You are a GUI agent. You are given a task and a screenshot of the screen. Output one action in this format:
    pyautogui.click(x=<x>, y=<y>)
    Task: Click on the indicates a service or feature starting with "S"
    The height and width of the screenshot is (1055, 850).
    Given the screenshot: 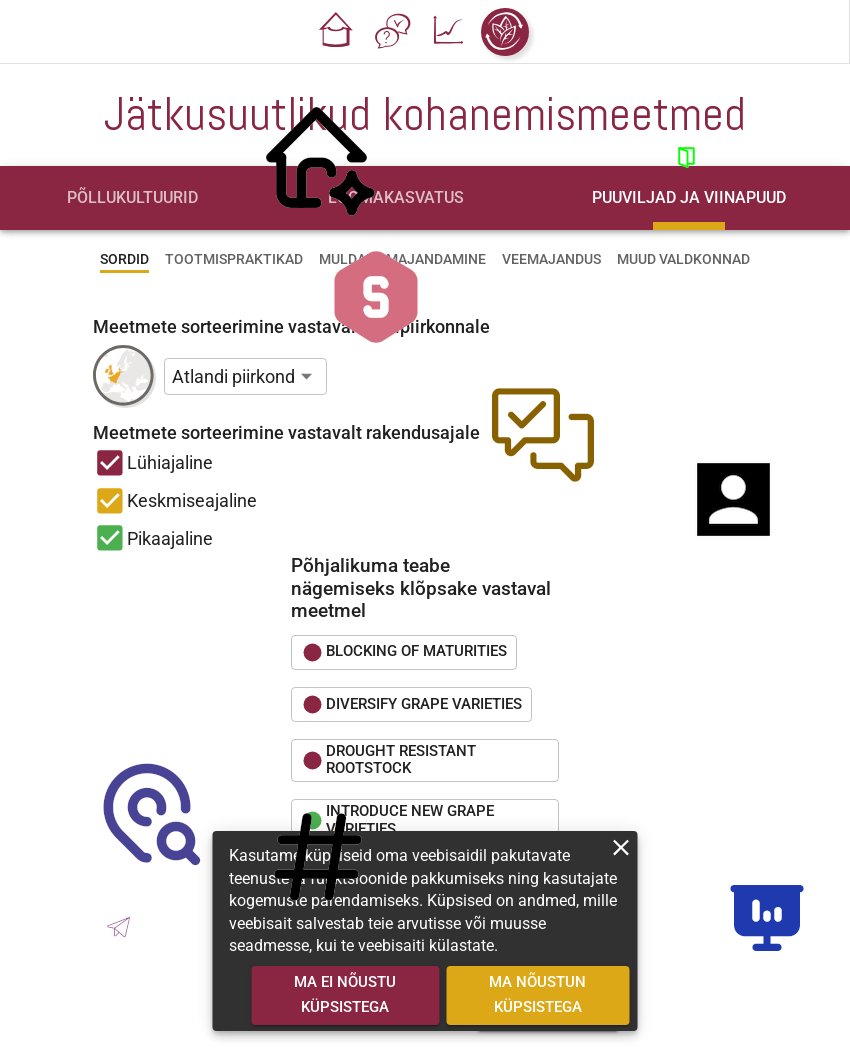 What is the action you would take?
    pyautogui.click(x=376, y=297)
    